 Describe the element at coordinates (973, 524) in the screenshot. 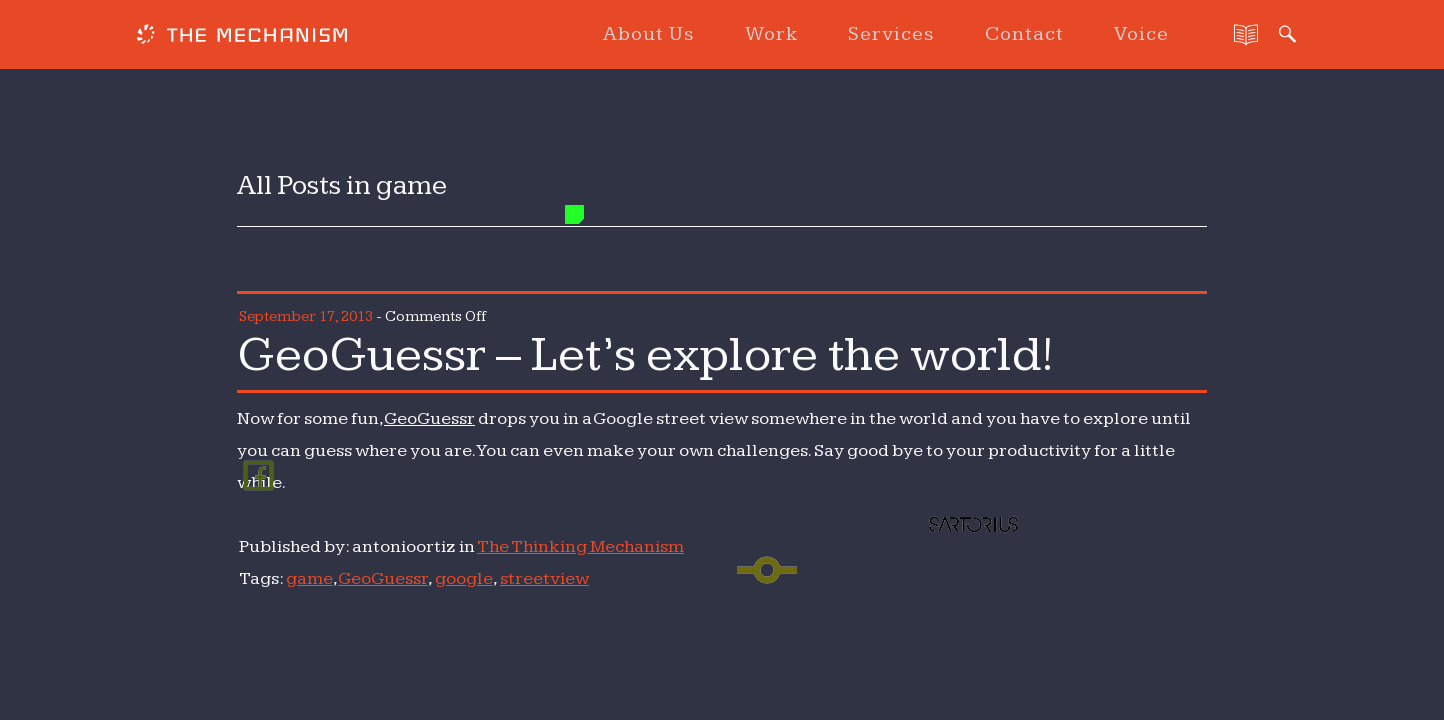

I see `Sartorius company logo` at that location.